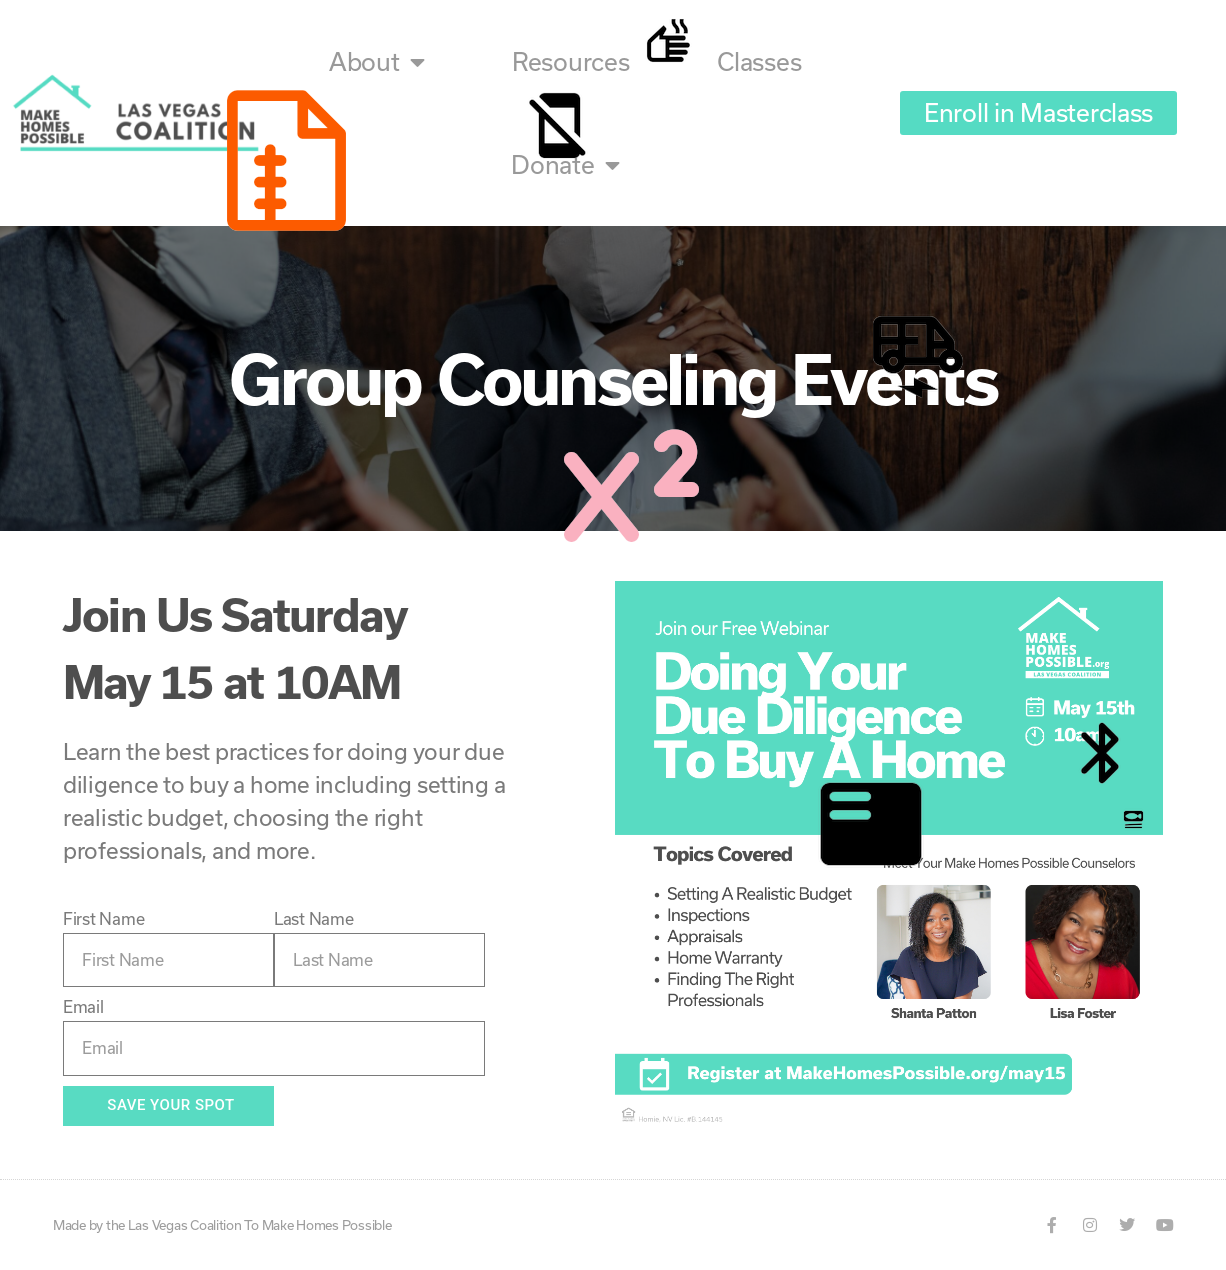 The width and height of the screenshot is (1226, 1270). Describe the element at coordinates (286, 160) in the screenshot. I see `access compressed or archived files` at that location.